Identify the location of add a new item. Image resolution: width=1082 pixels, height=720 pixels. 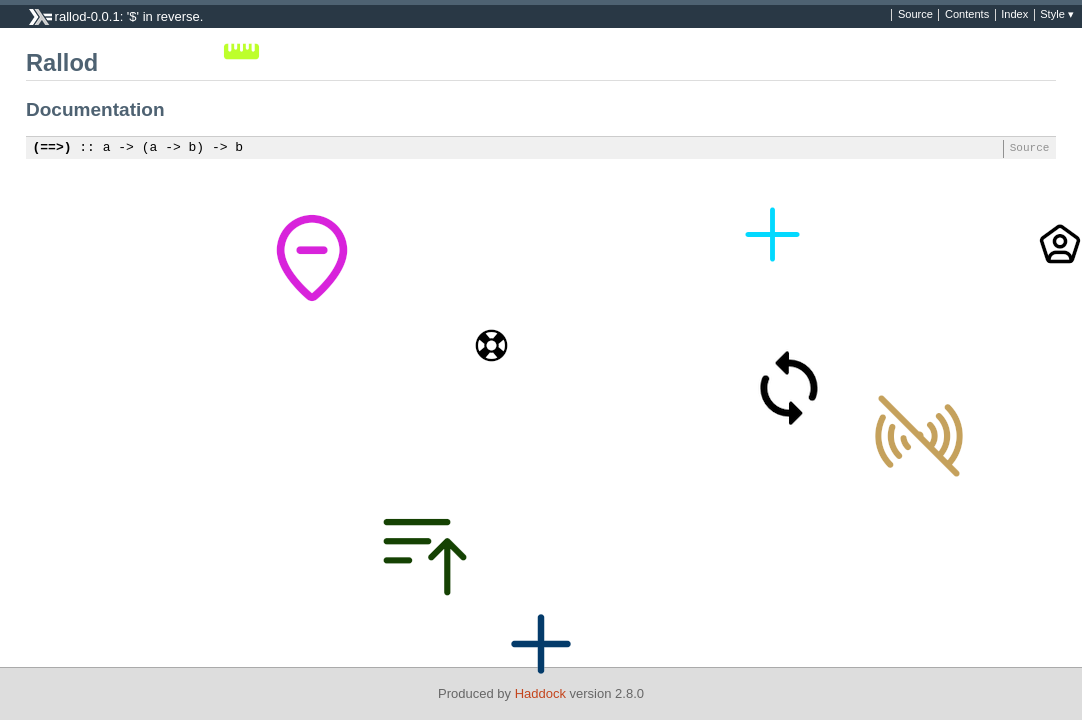
(772, 234).